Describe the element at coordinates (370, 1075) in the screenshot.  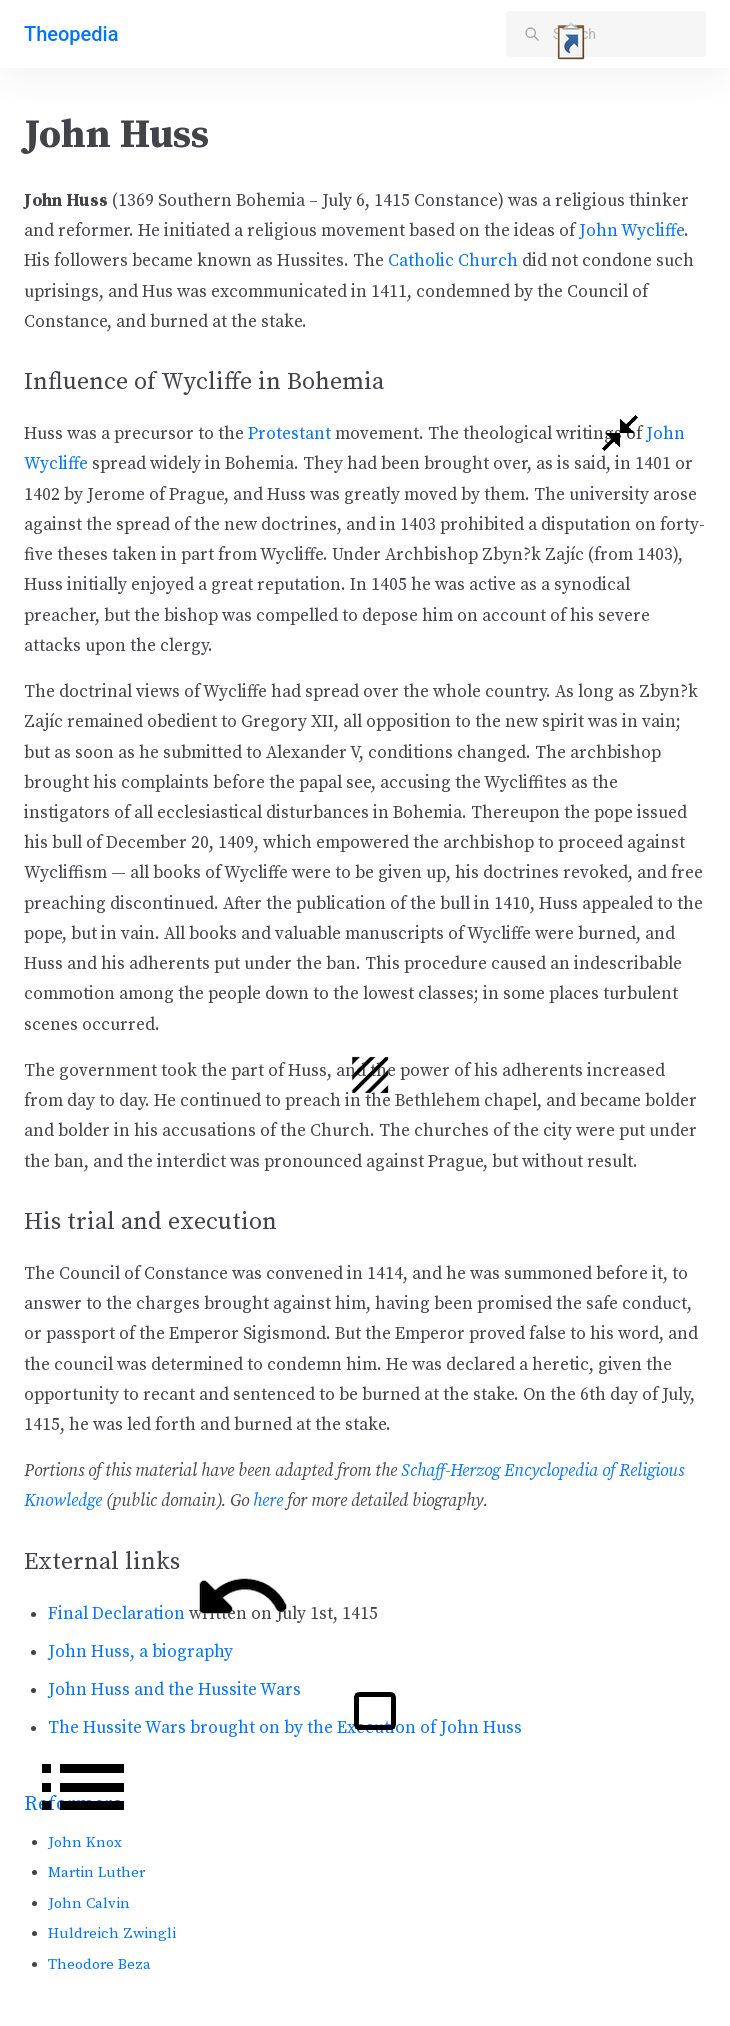
I see `apply texture or pattern overlay` at that location.